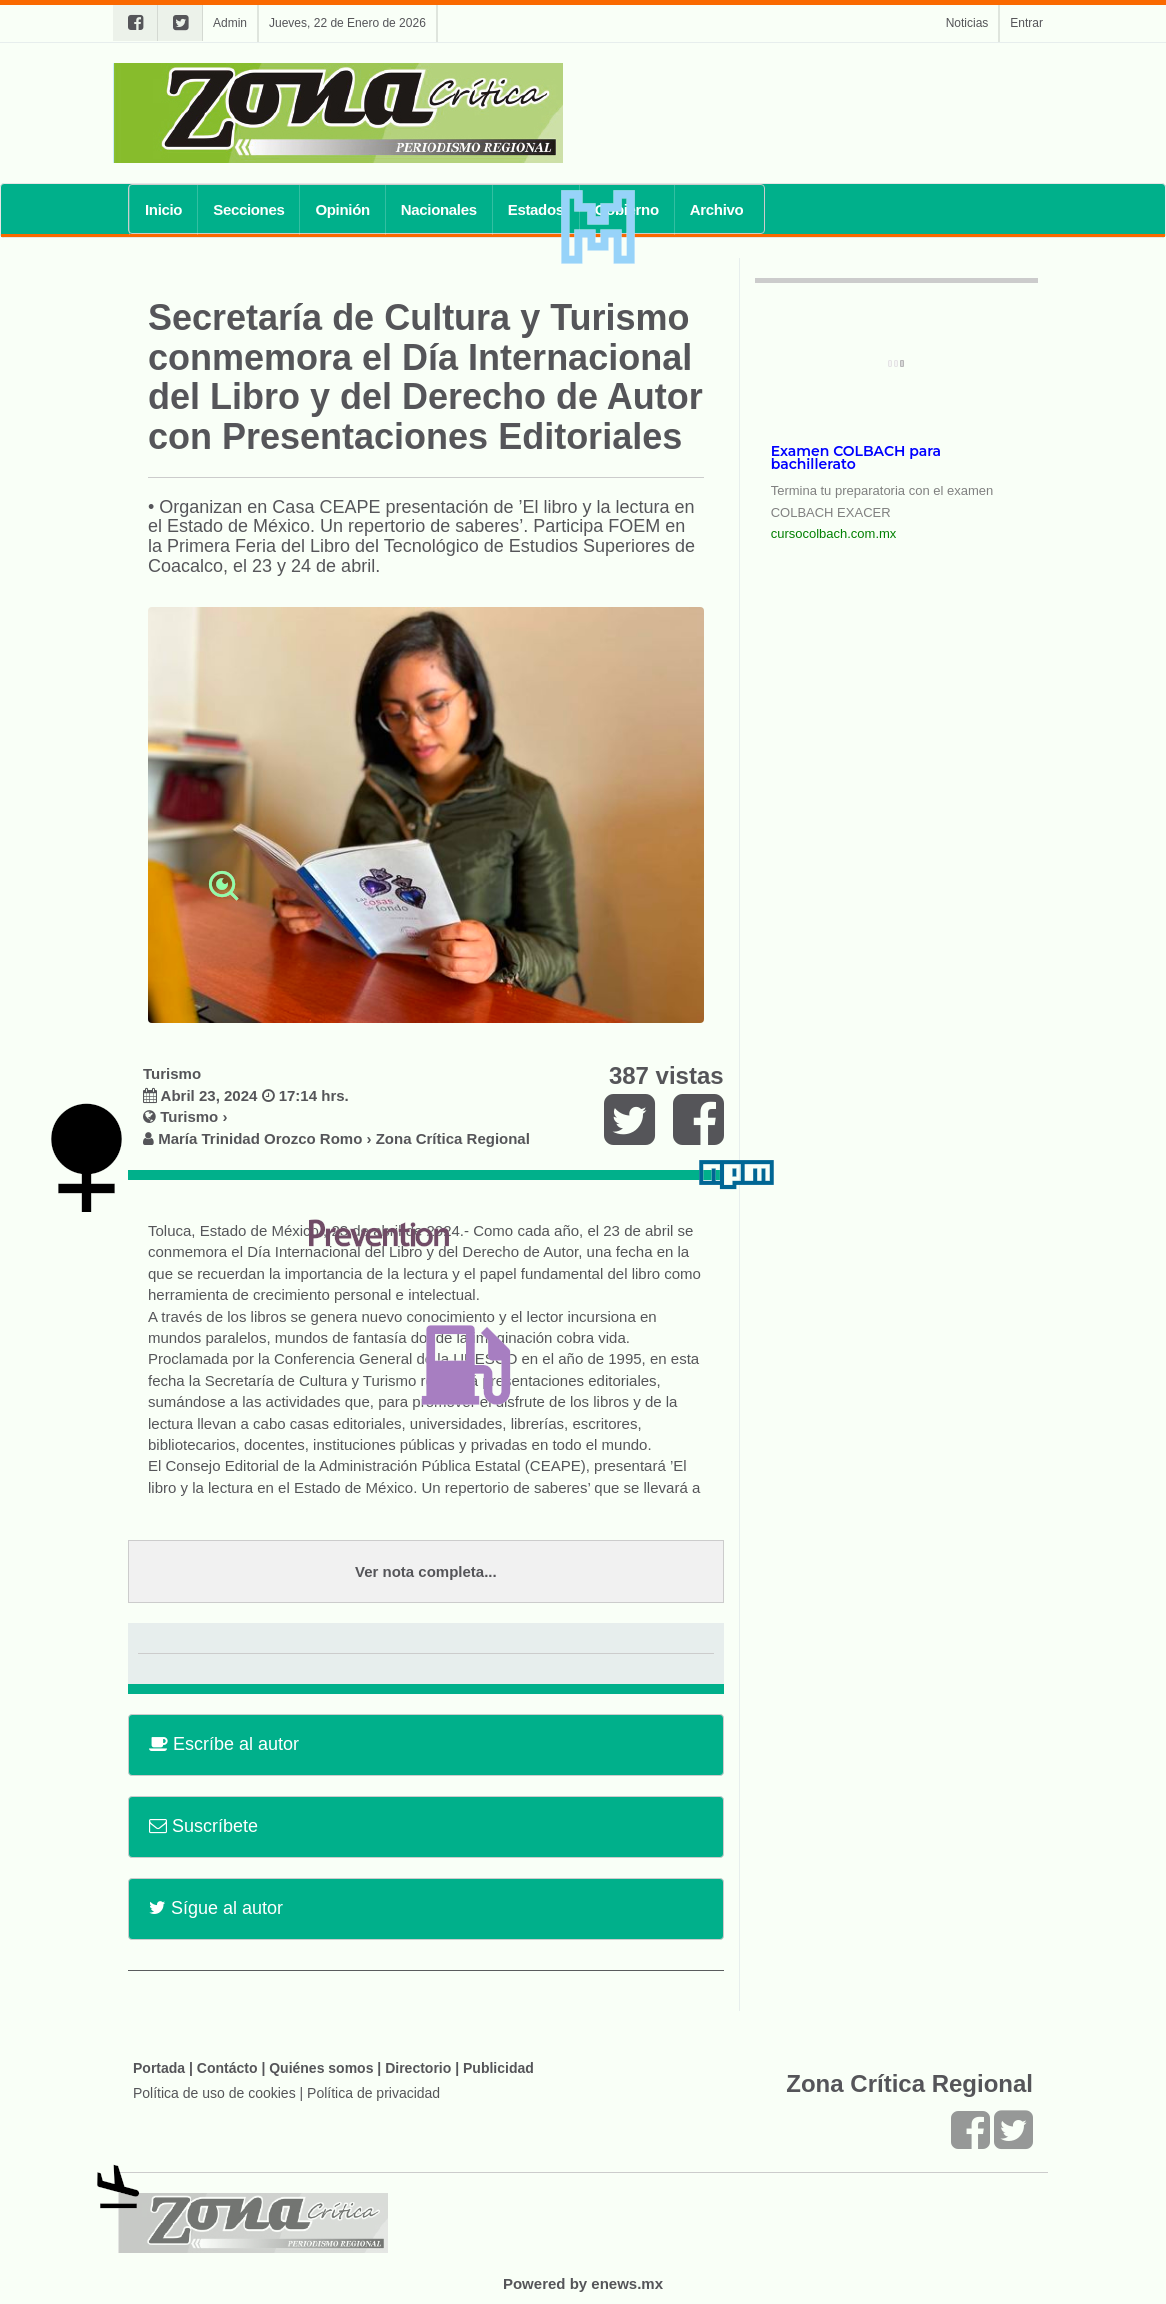 This screenshot has width=1166, height=2304. I want to click on find nearby gas stations, so click(466, 1365).